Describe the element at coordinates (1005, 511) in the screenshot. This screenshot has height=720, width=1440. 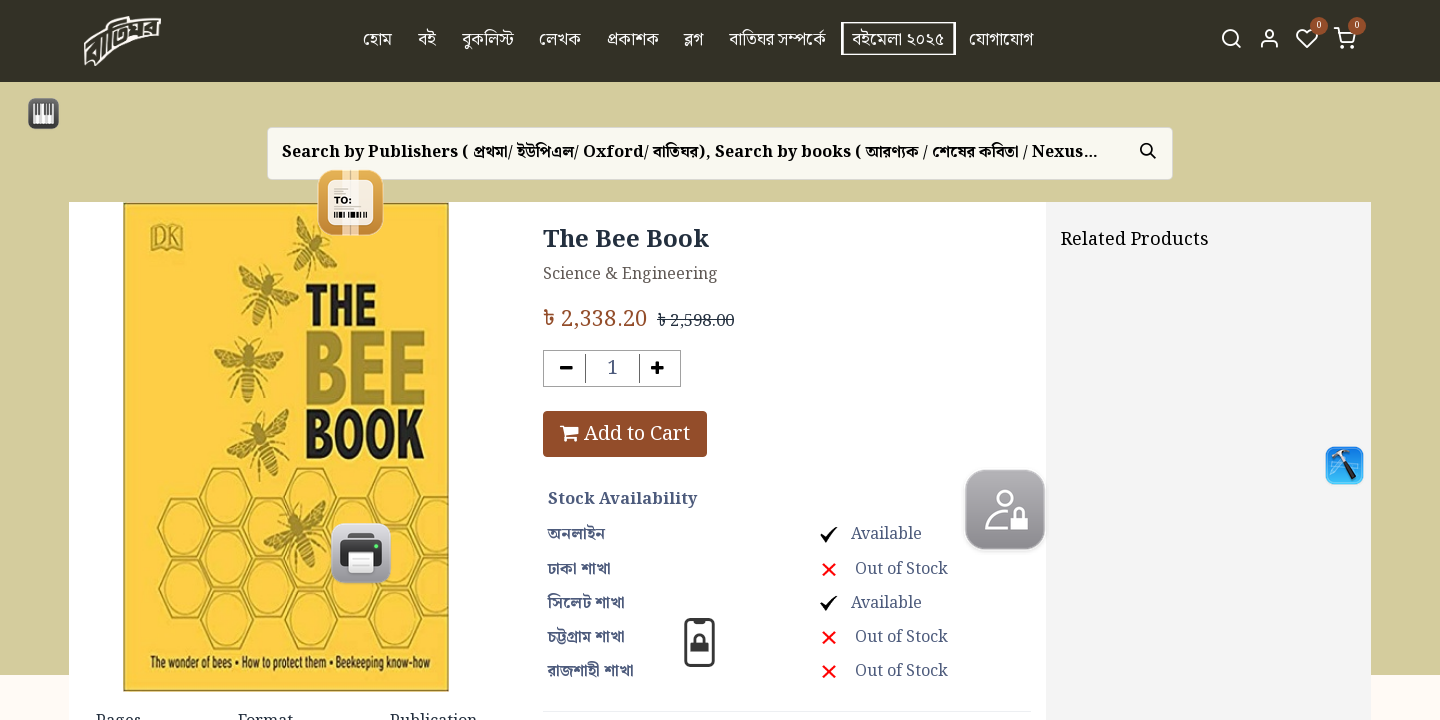
I see `manage network information service (NIS) user settings` at that location.